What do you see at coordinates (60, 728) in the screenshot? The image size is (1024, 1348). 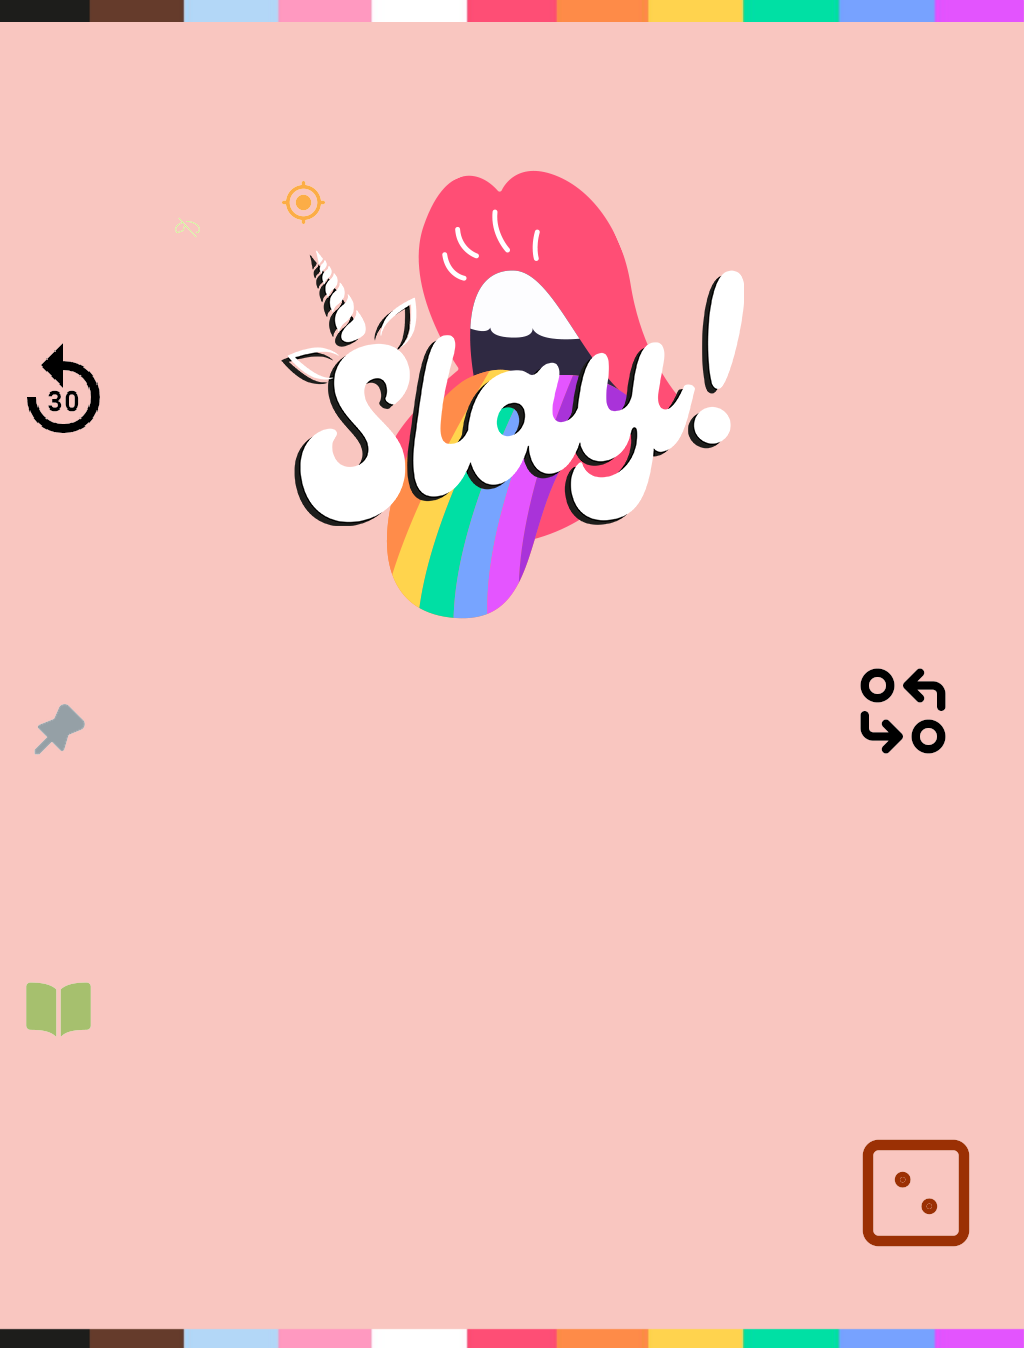 I see `pin an item to keep it visible` at bounding box center [60, 728].